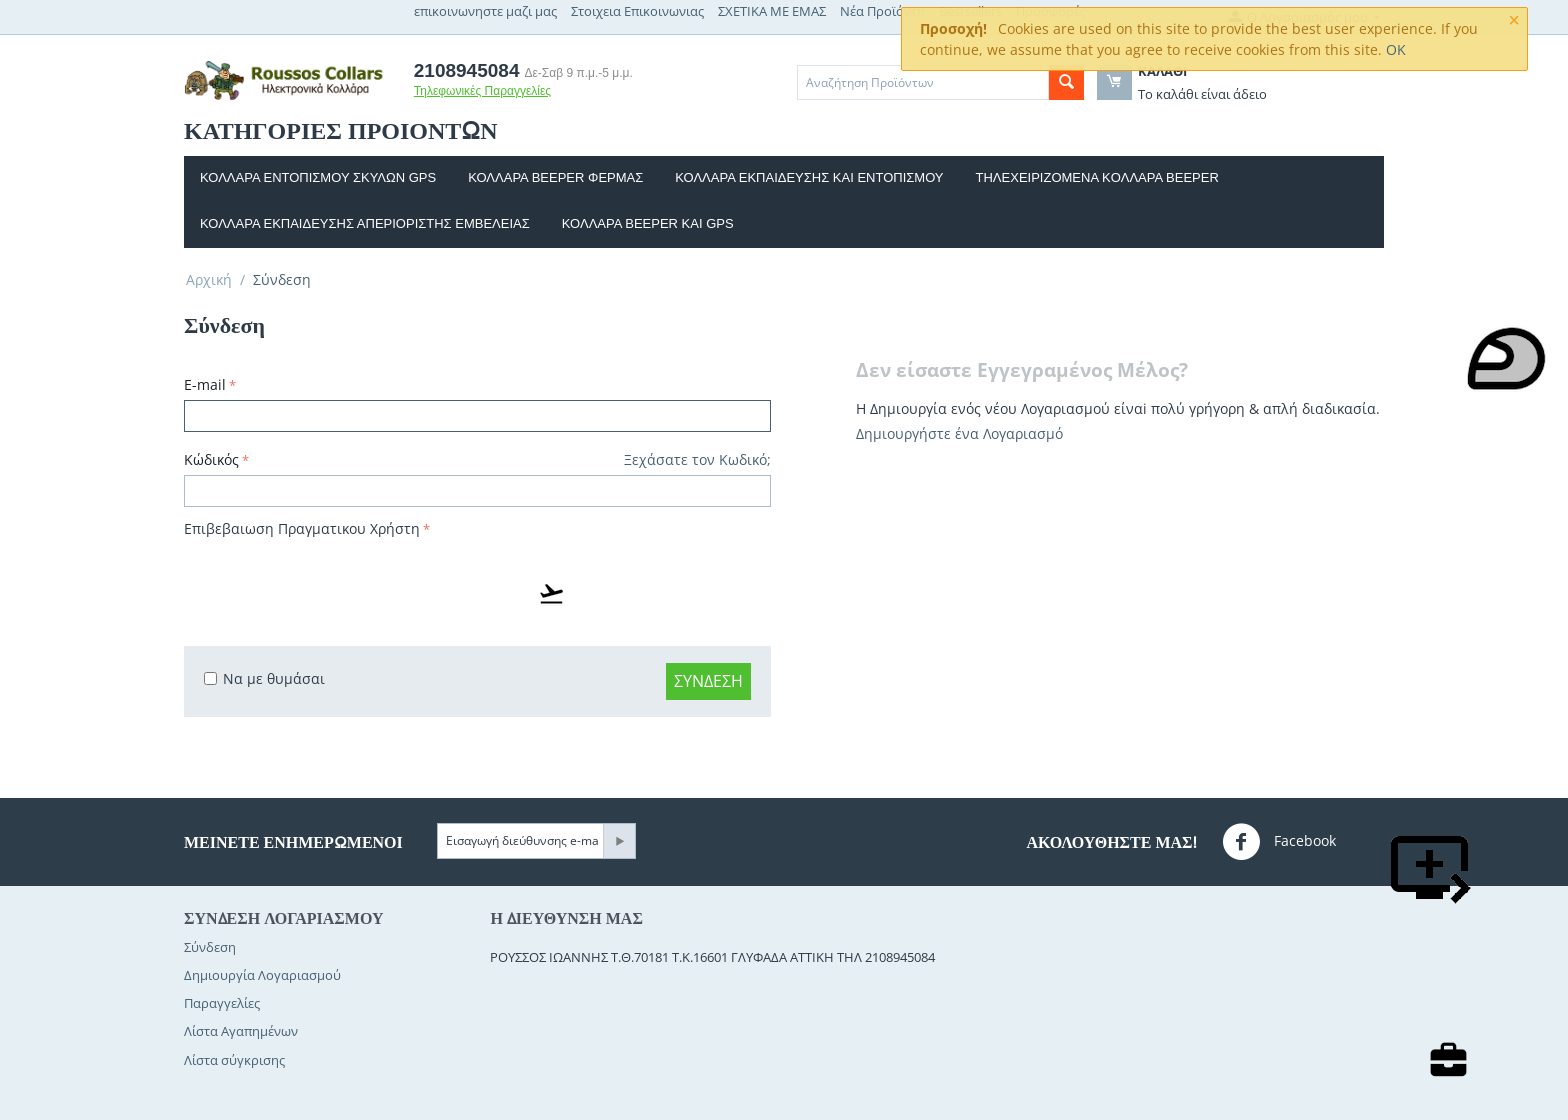  I want to click on view flight departure information, so click(551, 593).